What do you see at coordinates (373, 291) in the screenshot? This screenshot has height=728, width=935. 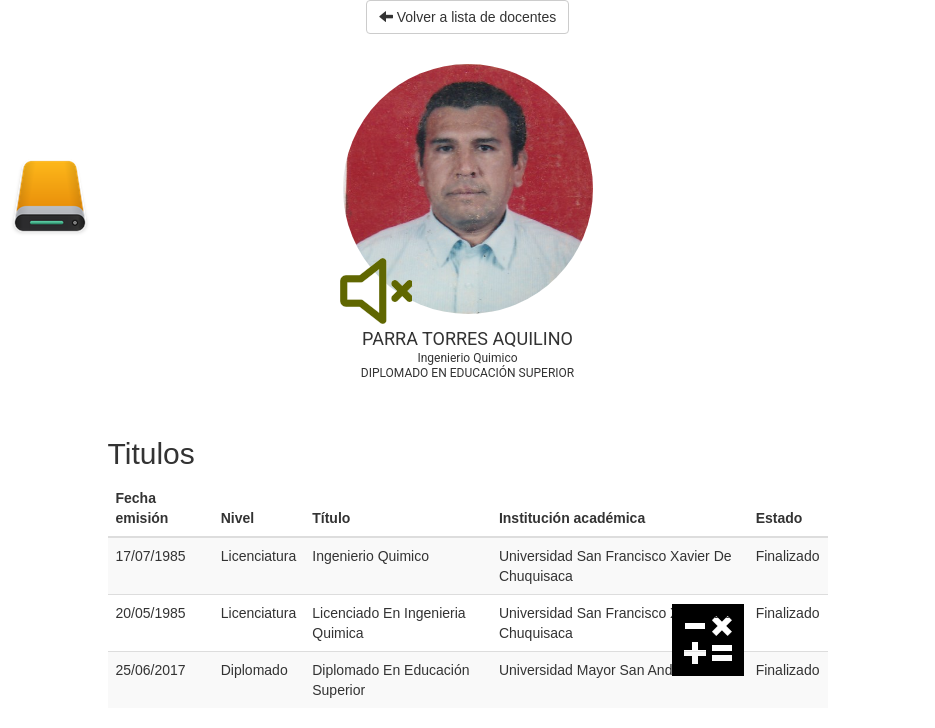 I see `mute audio` at bounding box center [373, 291].